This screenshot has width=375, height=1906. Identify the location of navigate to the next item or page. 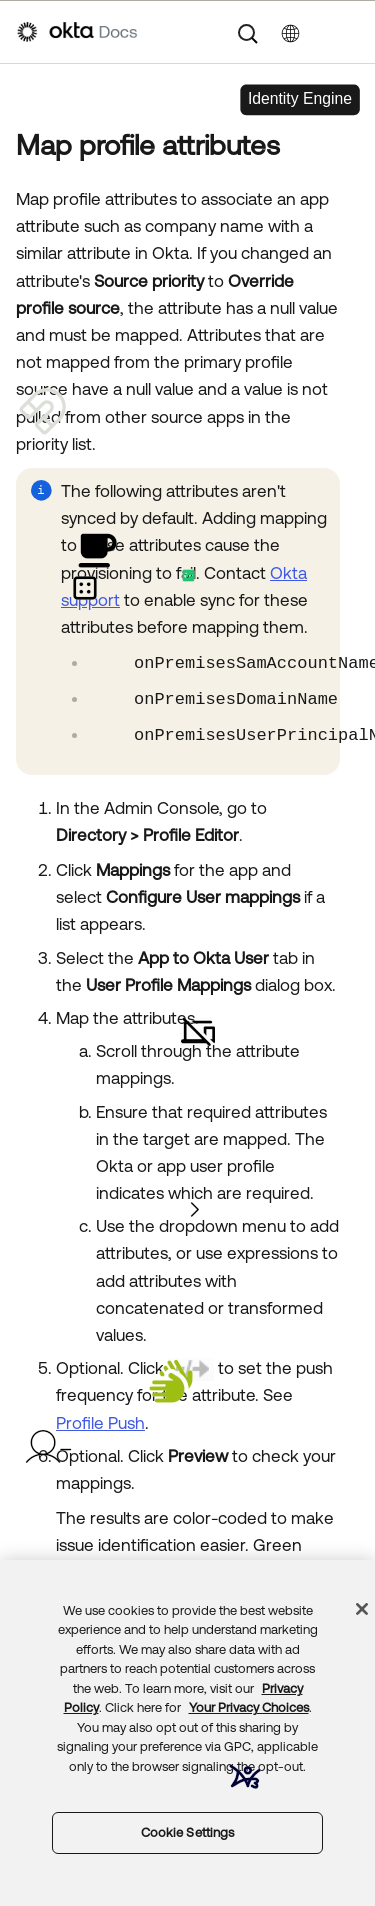
(194, 1209).